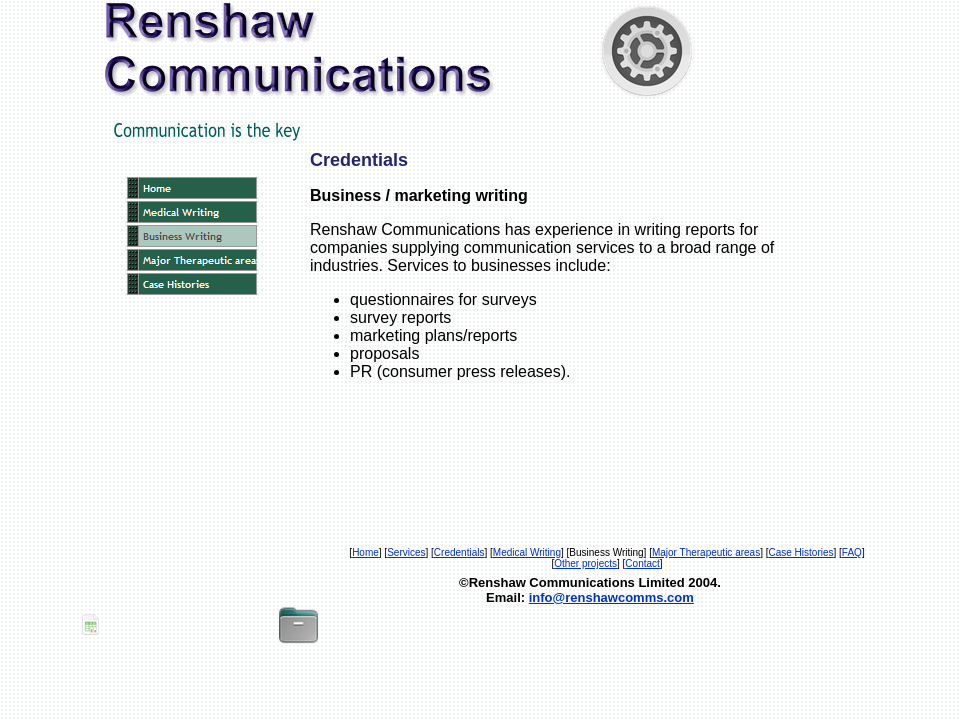 This screenshot has height=720, width=960. I want to click on open a spreadsheet file, so click(90, 624).